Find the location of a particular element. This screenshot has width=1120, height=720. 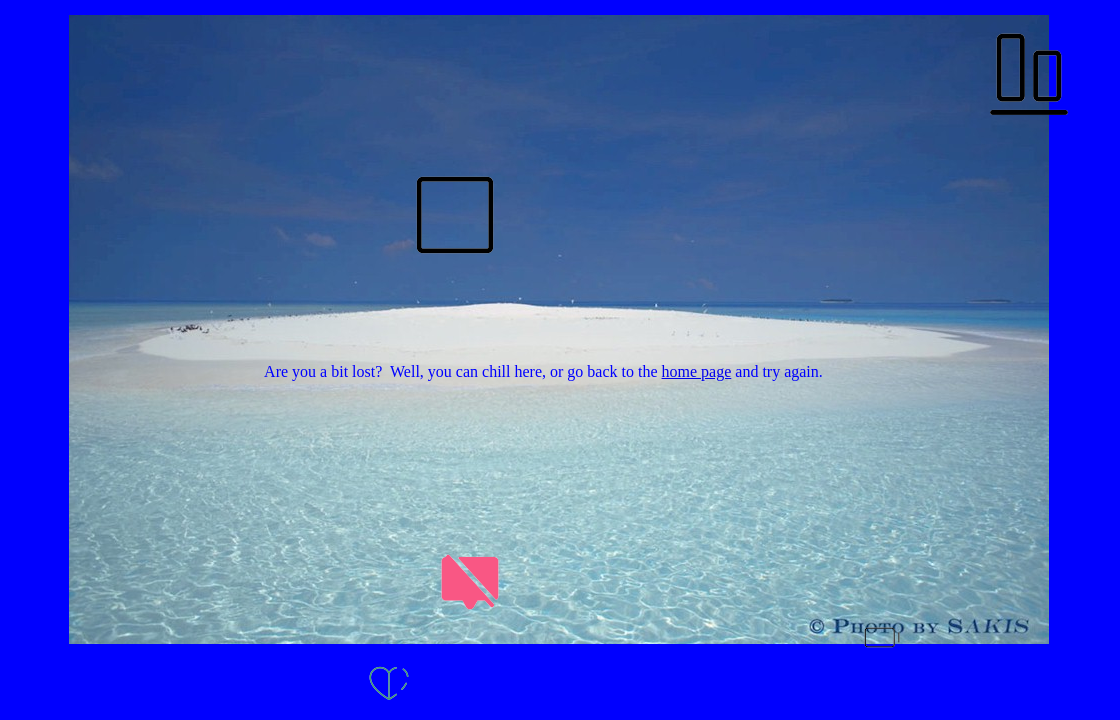

mute or disable chat notifications is located at coordinates (470, 581).